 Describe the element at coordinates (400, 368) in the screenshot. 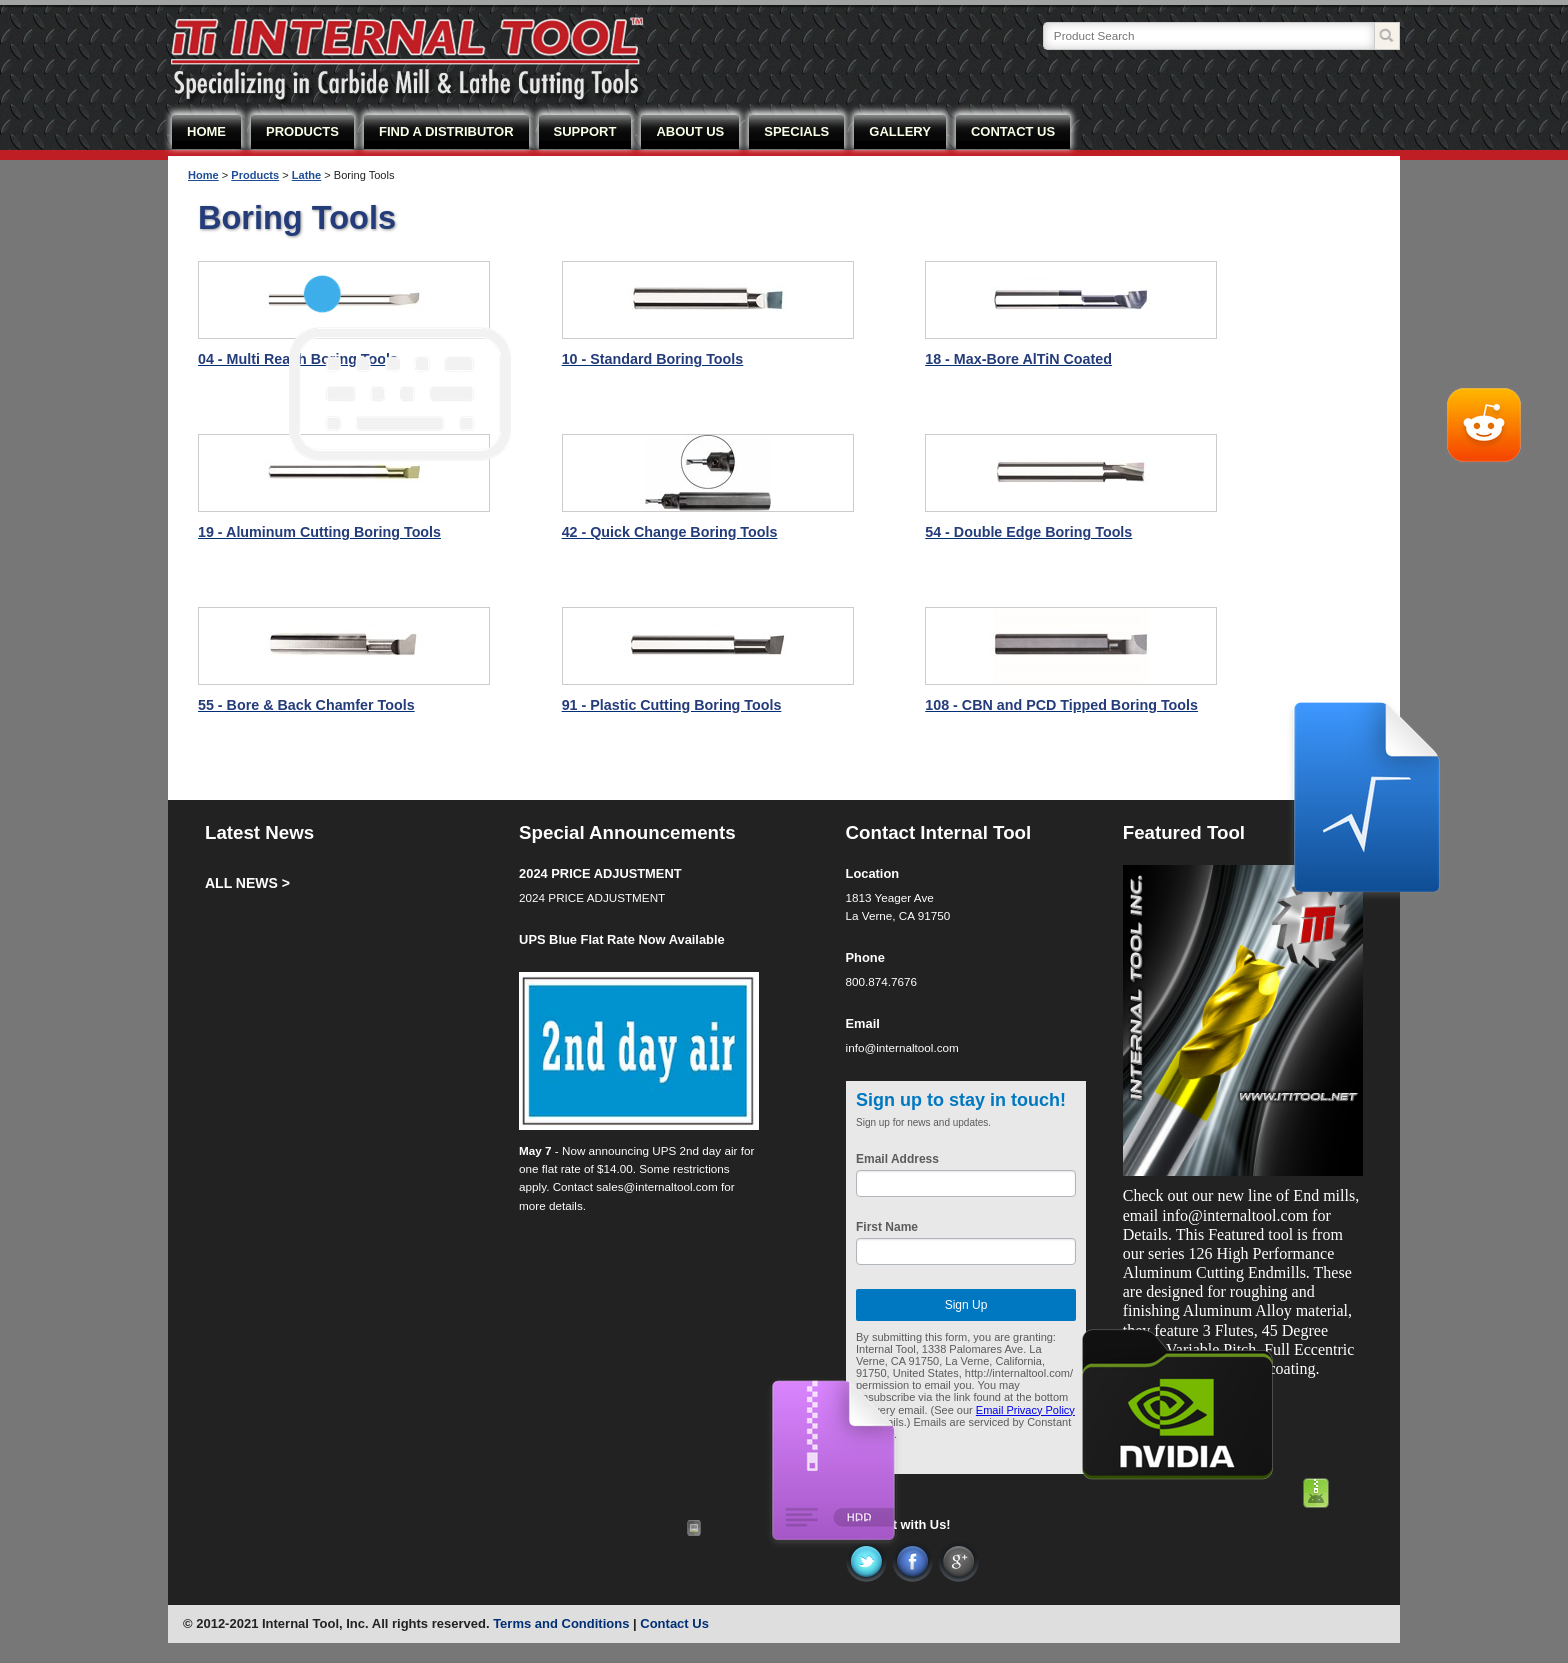

I see `virtual keyboard is currently active` at that location.